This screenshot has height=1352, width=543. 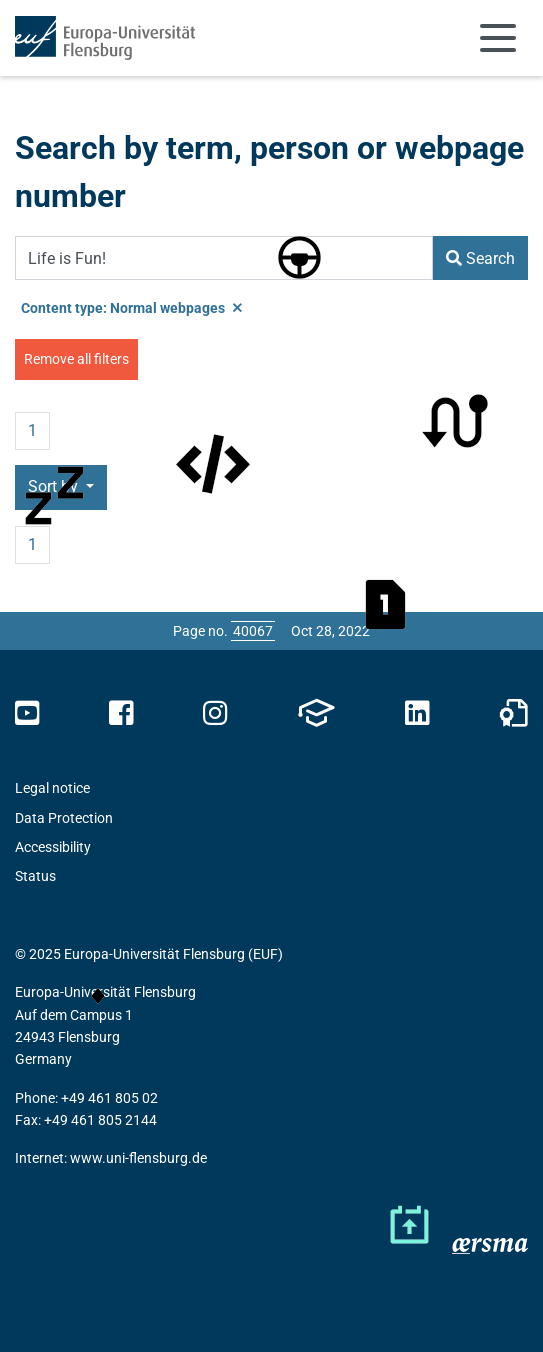 What do you see at coordinates (385, 604) in the screenshot?
I see `indicates primary SIM card slot (SIM 1)` at bounding box center [385, 604].